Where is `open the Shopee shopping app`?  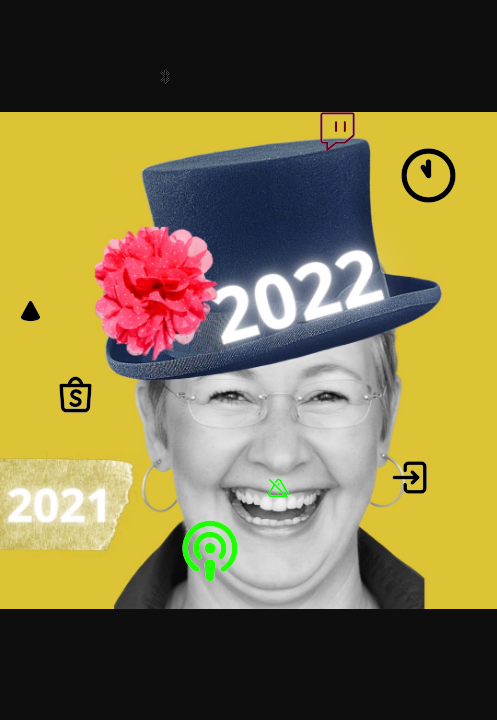
open the Shopee shopping app is located at coordinates (75, 394).